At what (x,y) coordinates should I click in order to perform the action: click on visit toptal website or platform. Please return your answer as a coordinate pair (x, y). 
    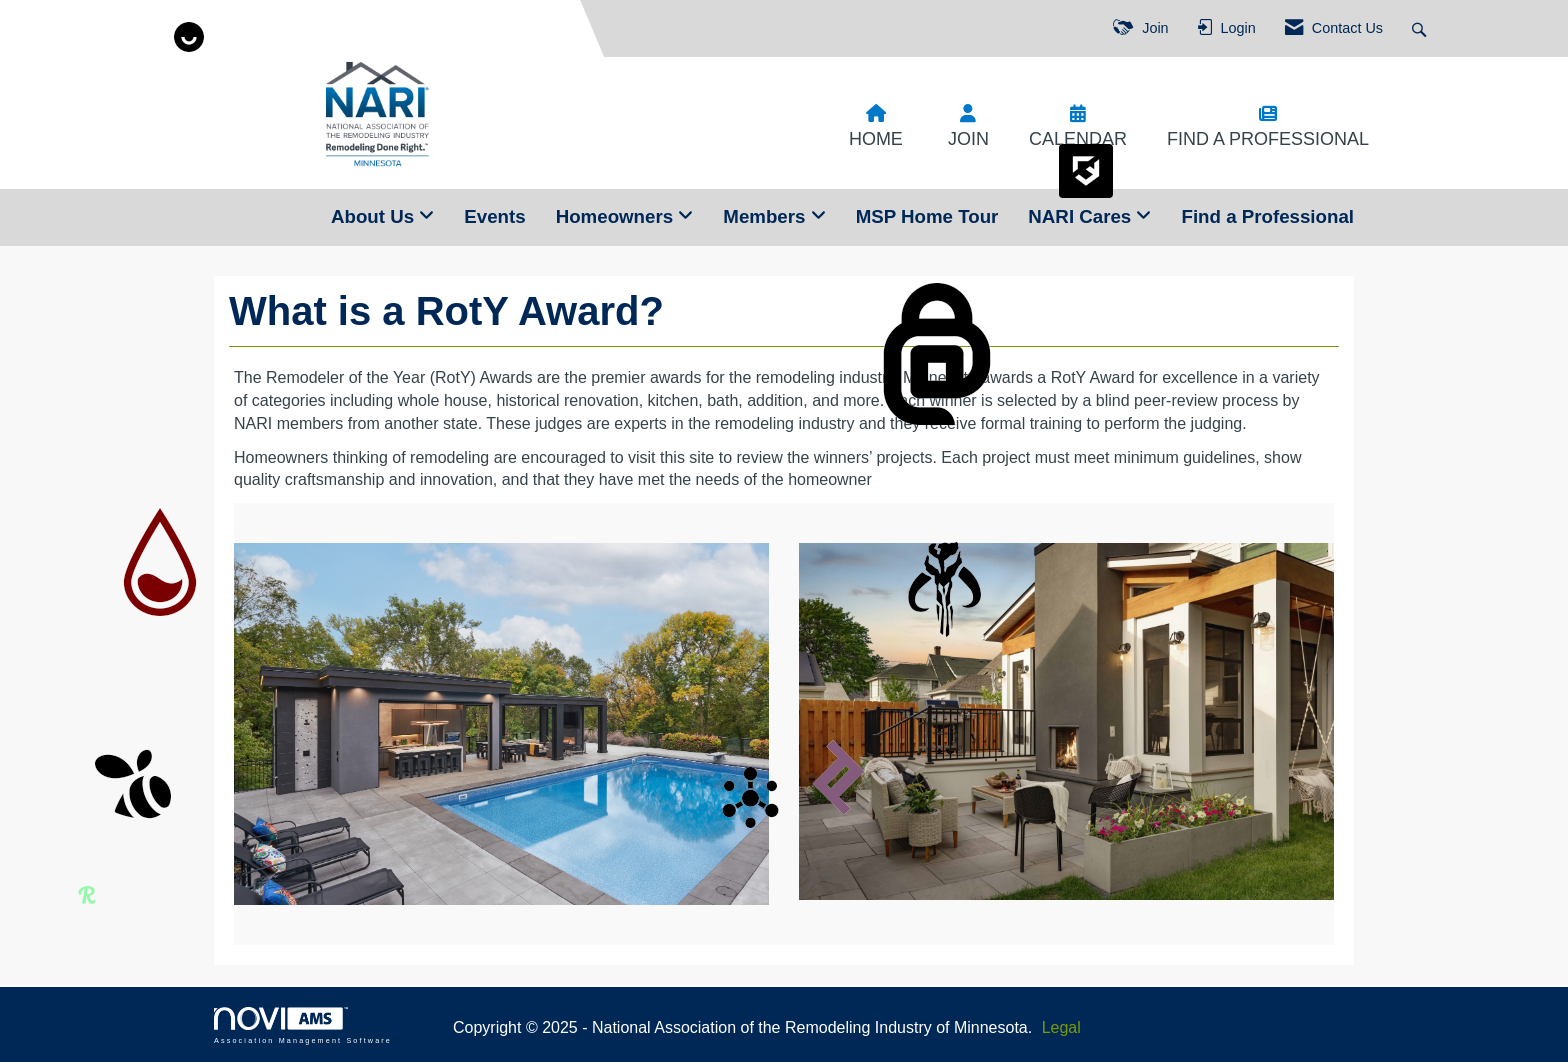
    Looking at the image, I should click on (838, 777).